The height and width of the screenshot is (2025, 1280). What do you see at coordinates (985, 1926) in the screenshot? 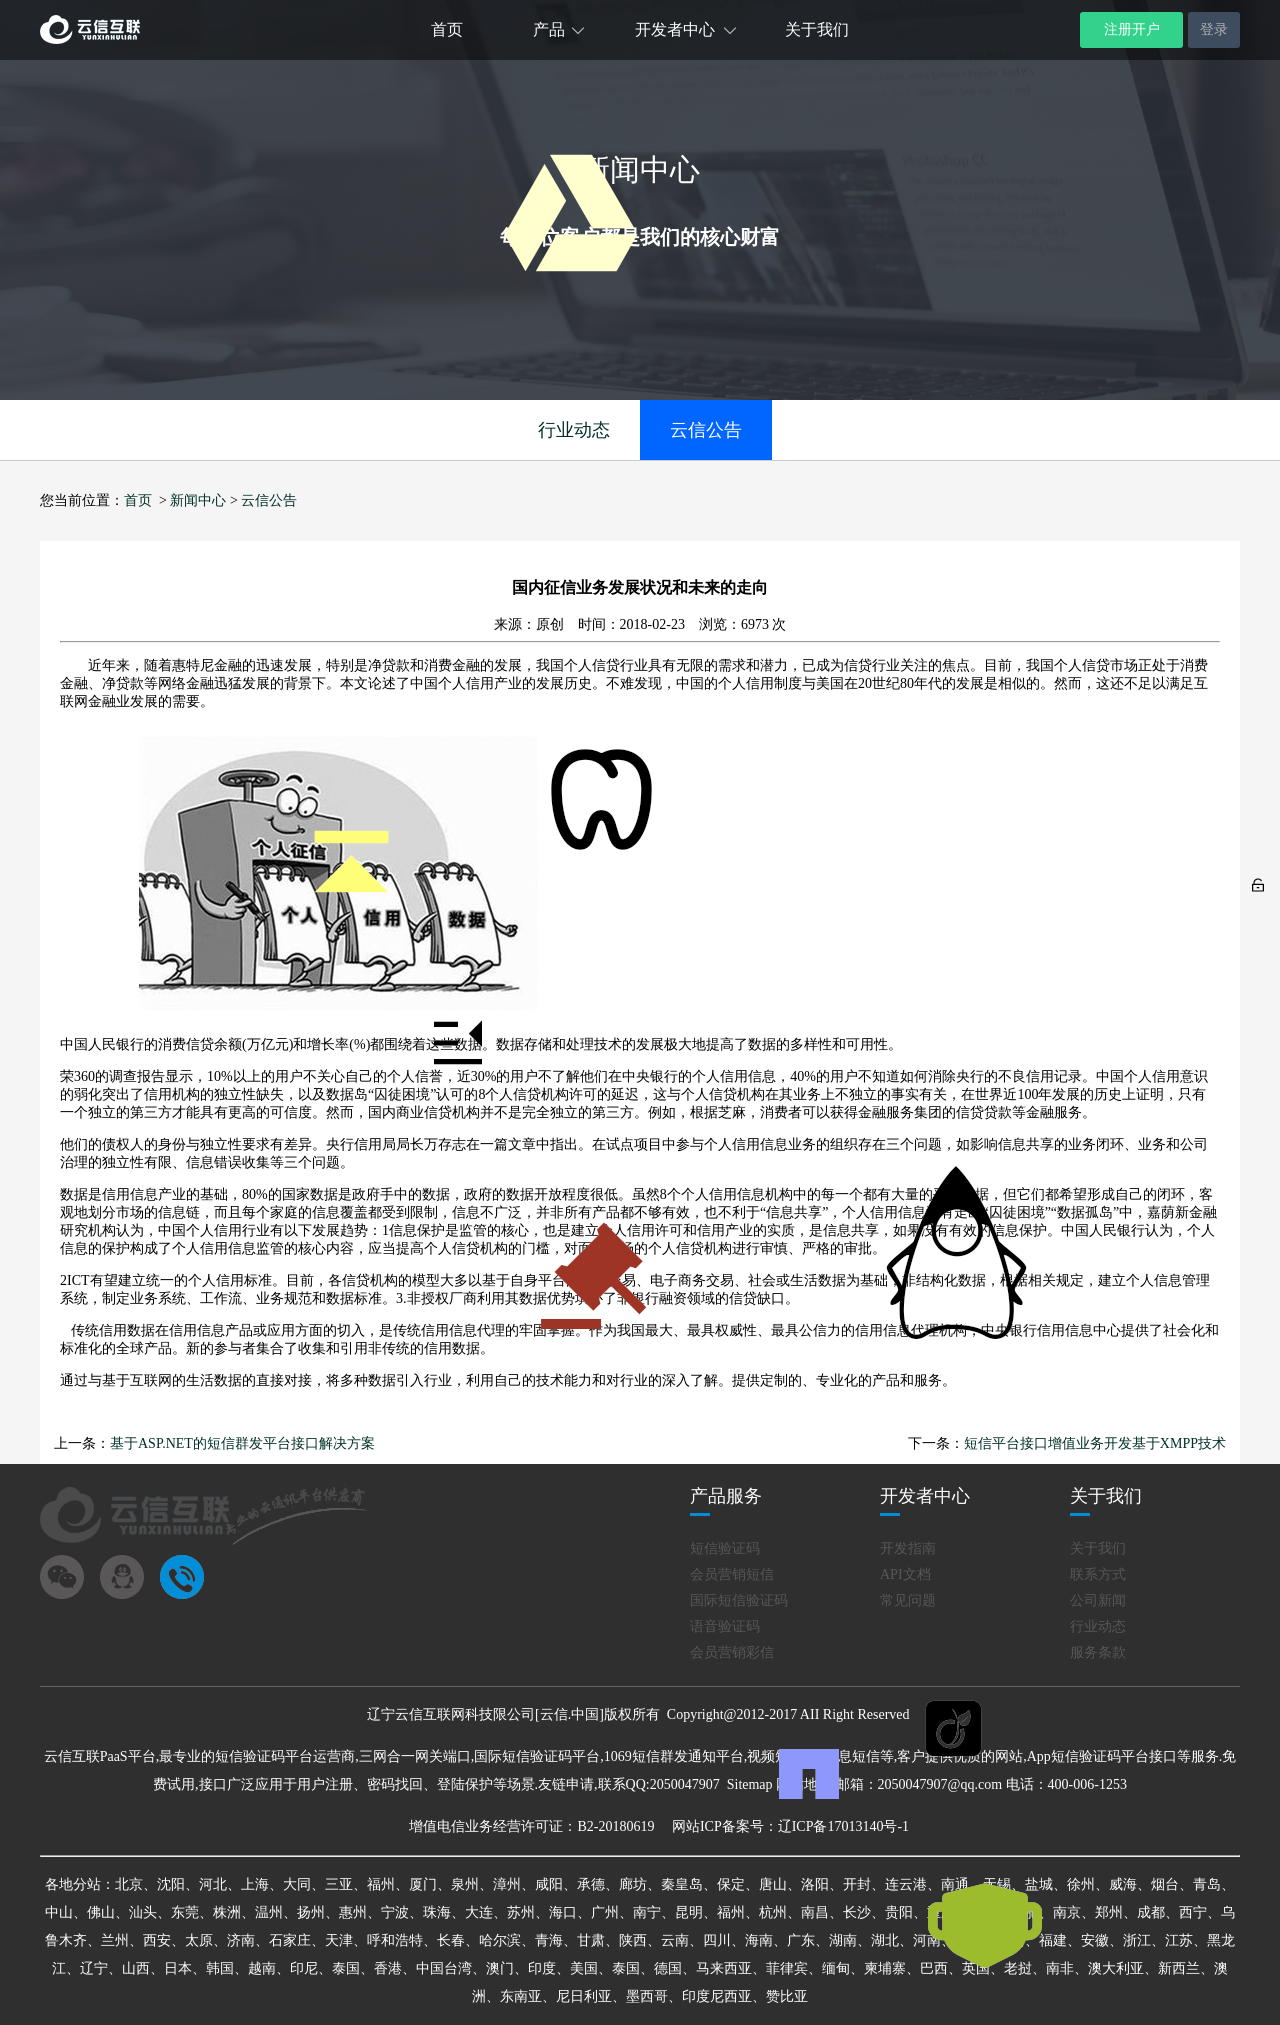
I see `health and safety guidelines indicator` at bounding box center [985, 1926].